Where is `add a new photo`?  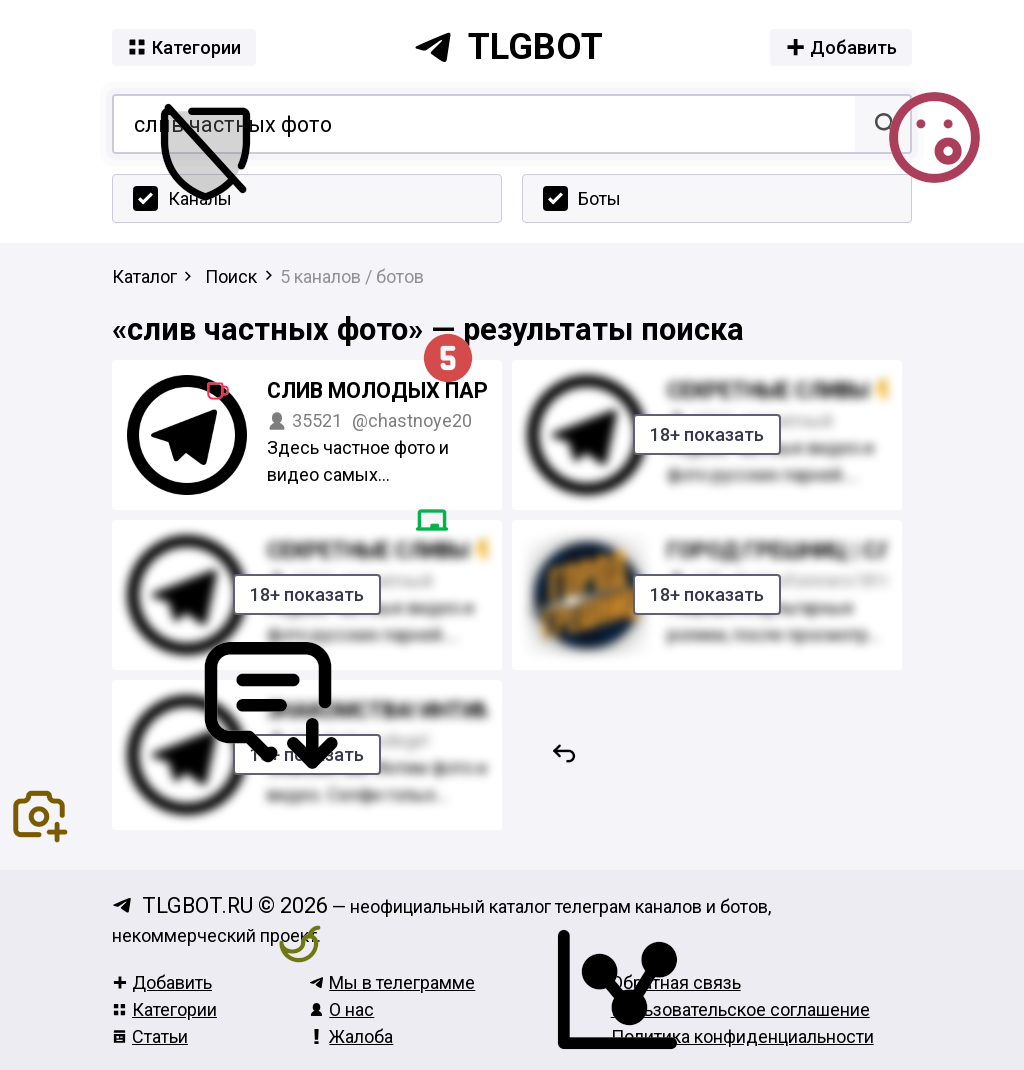 add a new photo is located at coordinates (39, 814).